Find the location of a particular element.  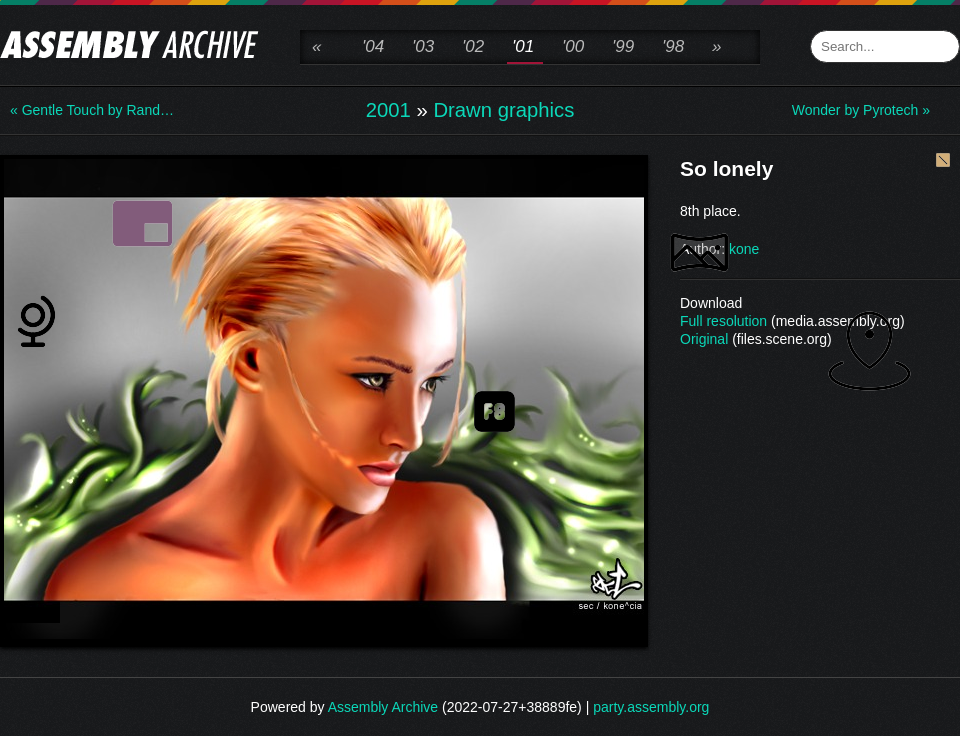

Facebook F8 developer conference logo or branding is located at coordinates (494, 411).